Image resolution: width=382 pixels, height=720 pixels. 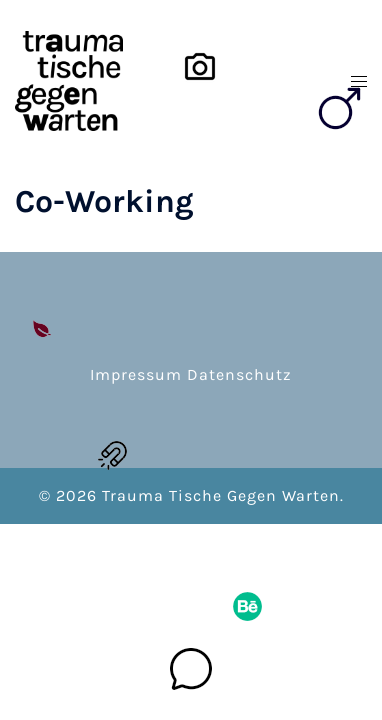 What do you see at coordinates (42, 329) in the screenshot?
I see `indicates eco-friendly or sustainable option` at bounding box center [42, 329].